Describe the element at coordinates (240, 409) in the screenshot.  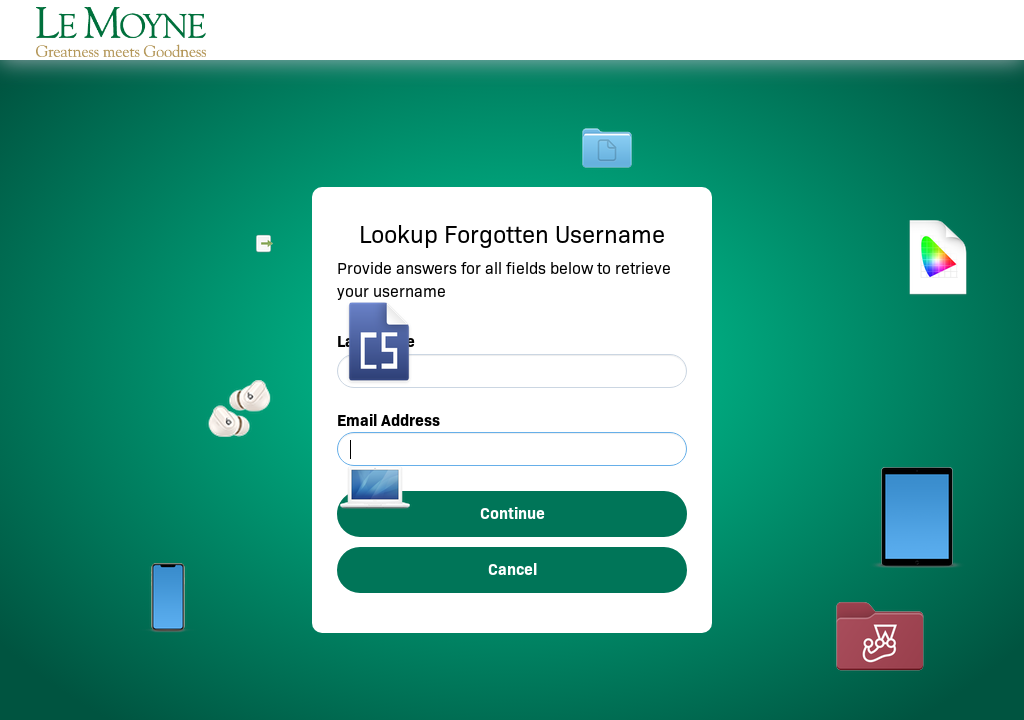
I see `connect beats wireless earbuds via bluetooth` at that location.